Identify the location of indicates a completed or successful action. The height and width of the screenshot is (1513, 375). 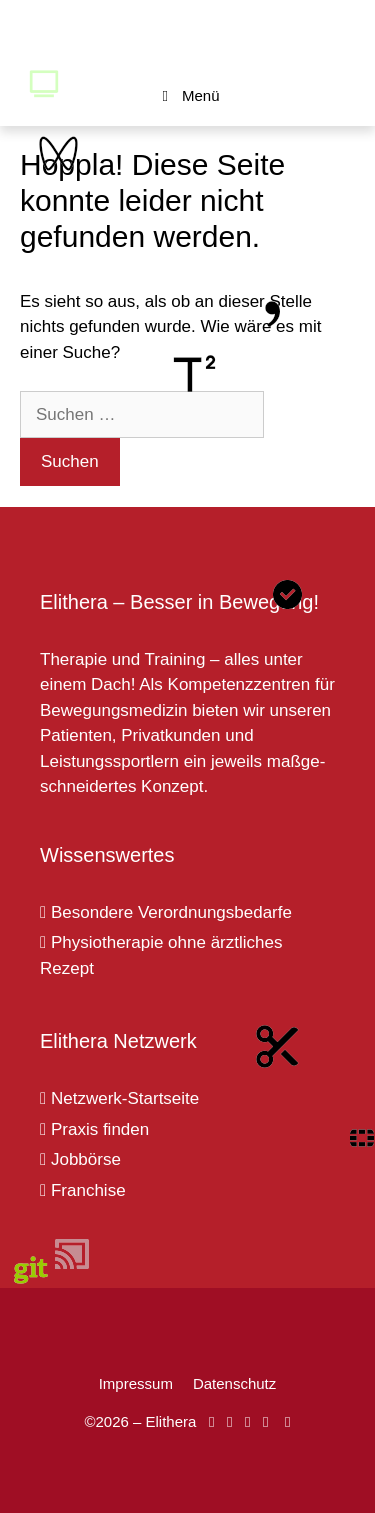
(287, 594).